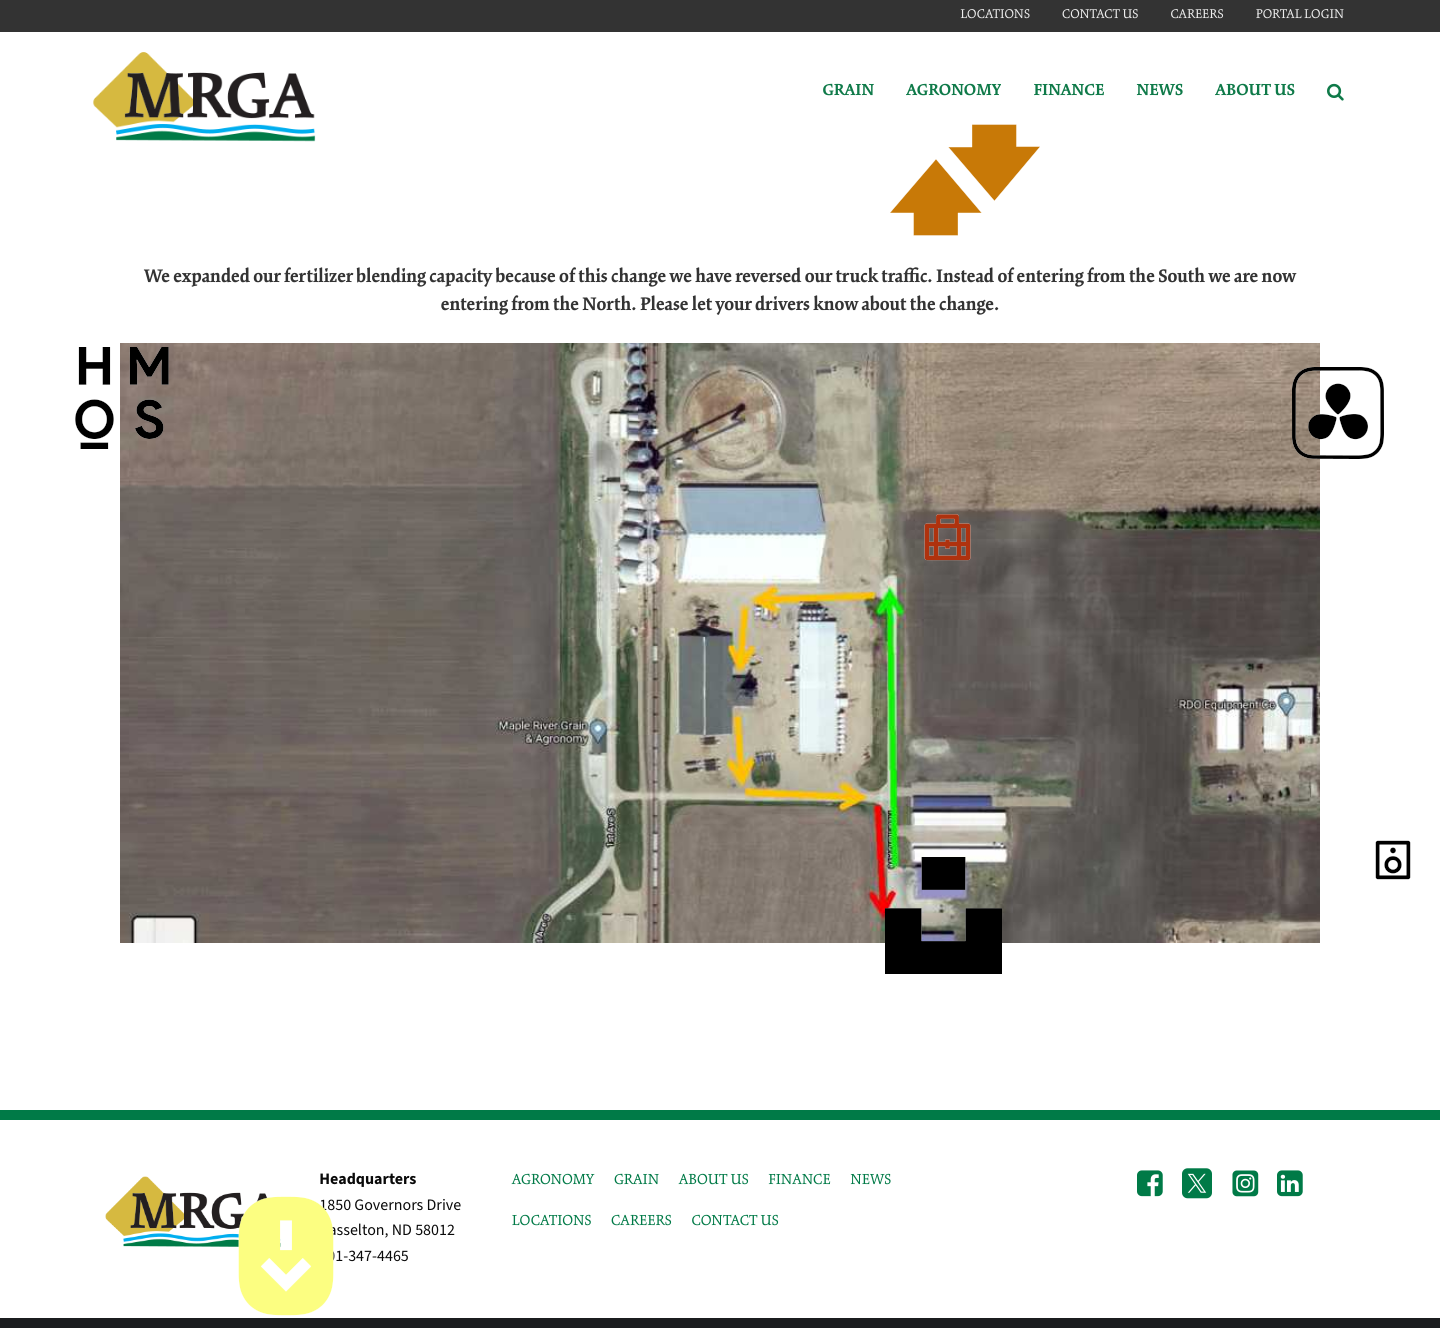 The width and height of the screenshot is (1440, 1328). What do you see at coordinates (122, 398) in the screenshot?
I see `harmonyos operating system logo` at bounding box center [122, 398].